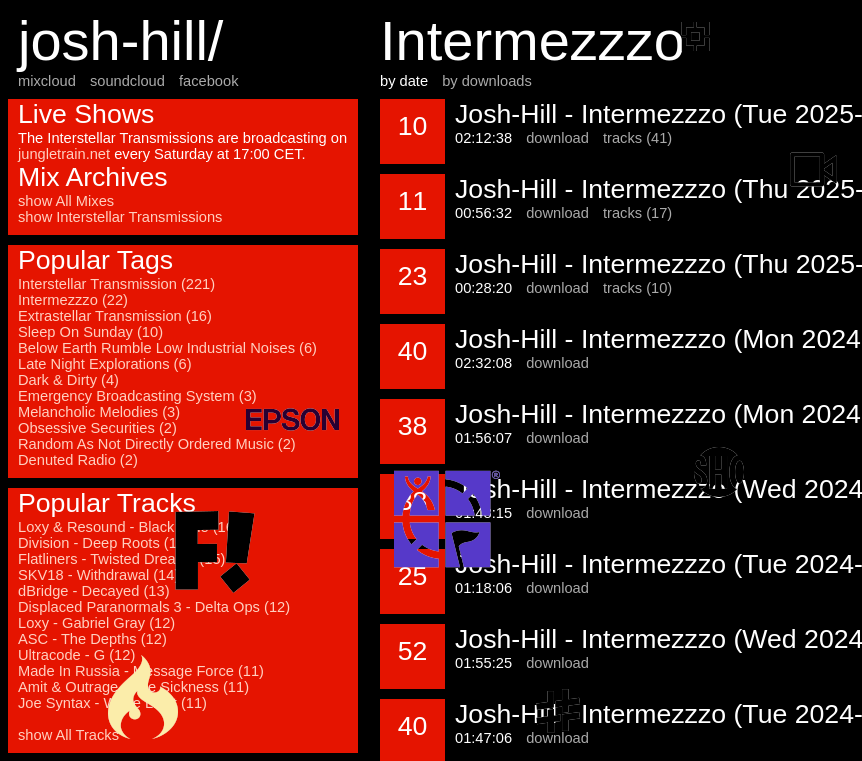 The width and height of the screenshot is (862, 761). What do you see at coordinates (695, 36) in the screenshot?
I see `open HDFC Bank app` at bounding box center [695, 36].